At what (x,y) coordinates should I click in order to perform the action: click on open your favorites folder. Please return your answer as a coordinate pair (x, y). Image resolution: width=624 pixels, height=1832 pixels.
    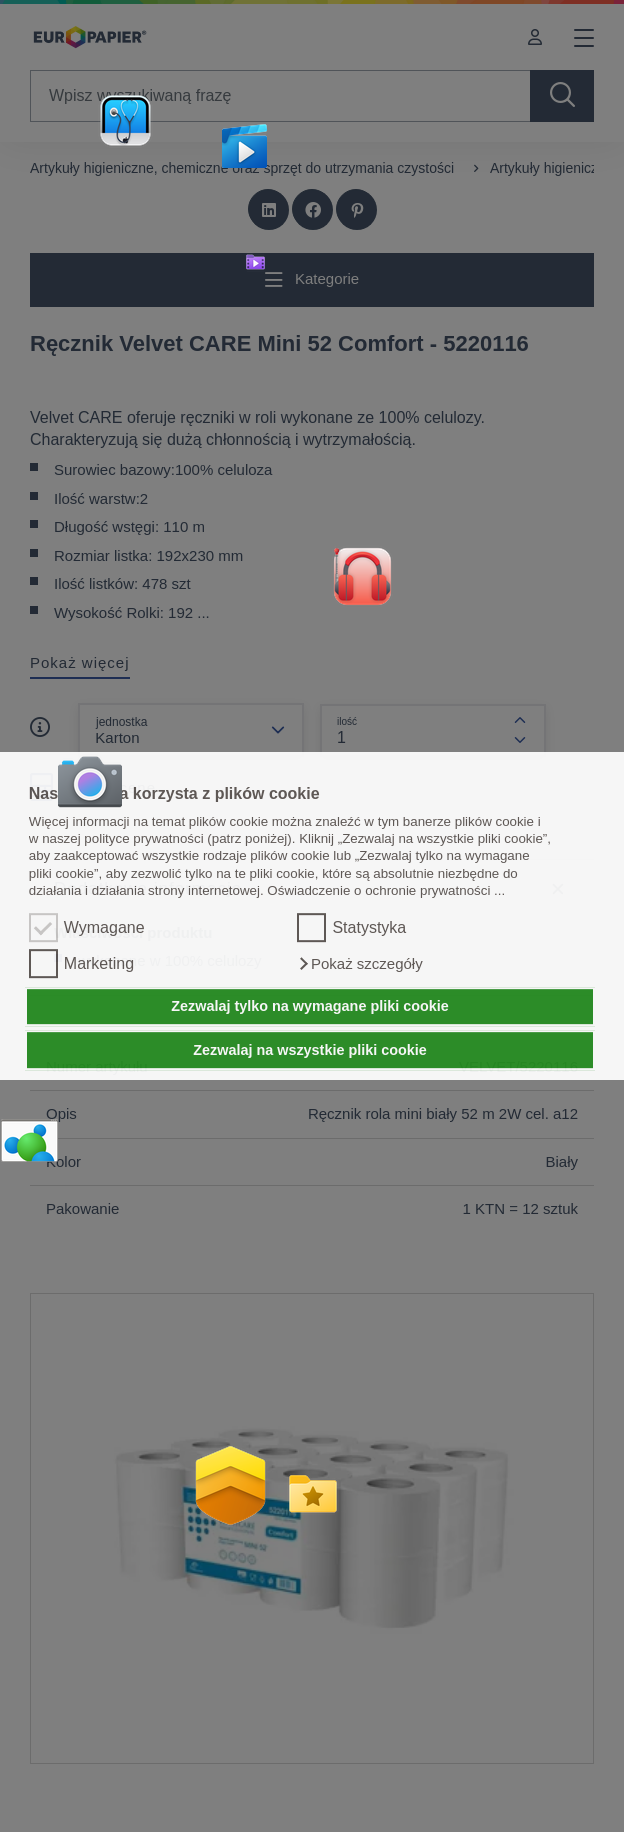
    Looking at the image, I should click on (313, 1495).